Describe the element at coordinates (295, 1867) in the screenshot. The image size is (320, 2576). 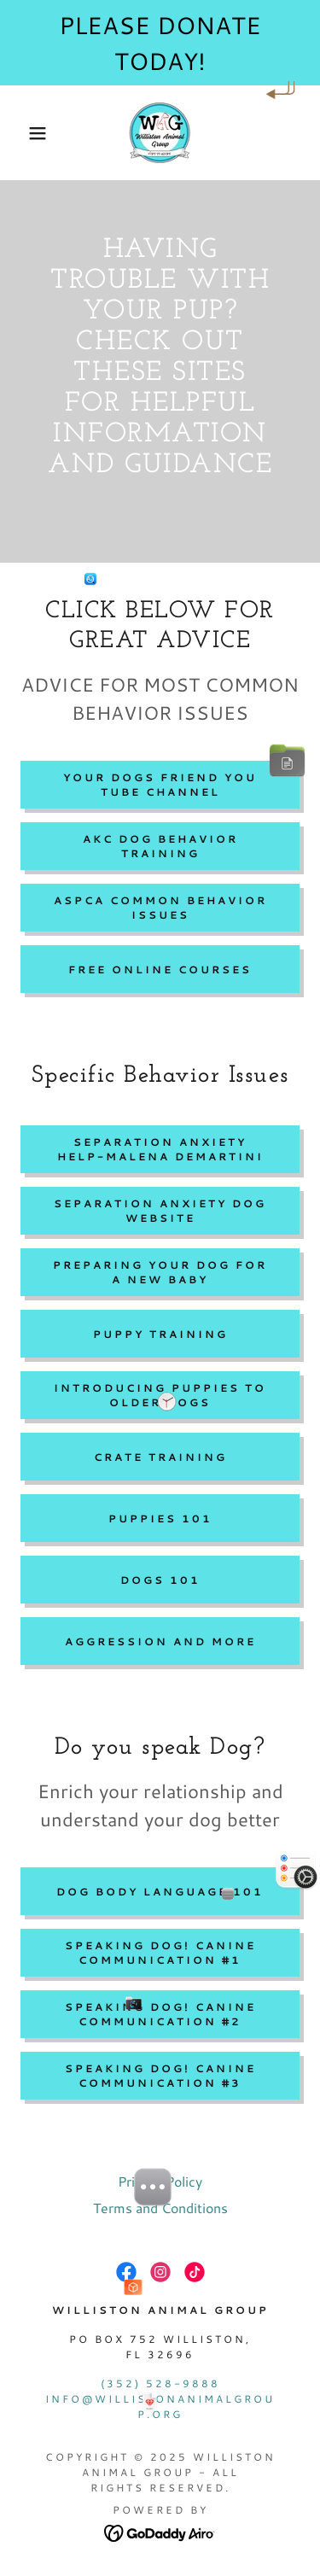
I see `open menu editor application` at that location.